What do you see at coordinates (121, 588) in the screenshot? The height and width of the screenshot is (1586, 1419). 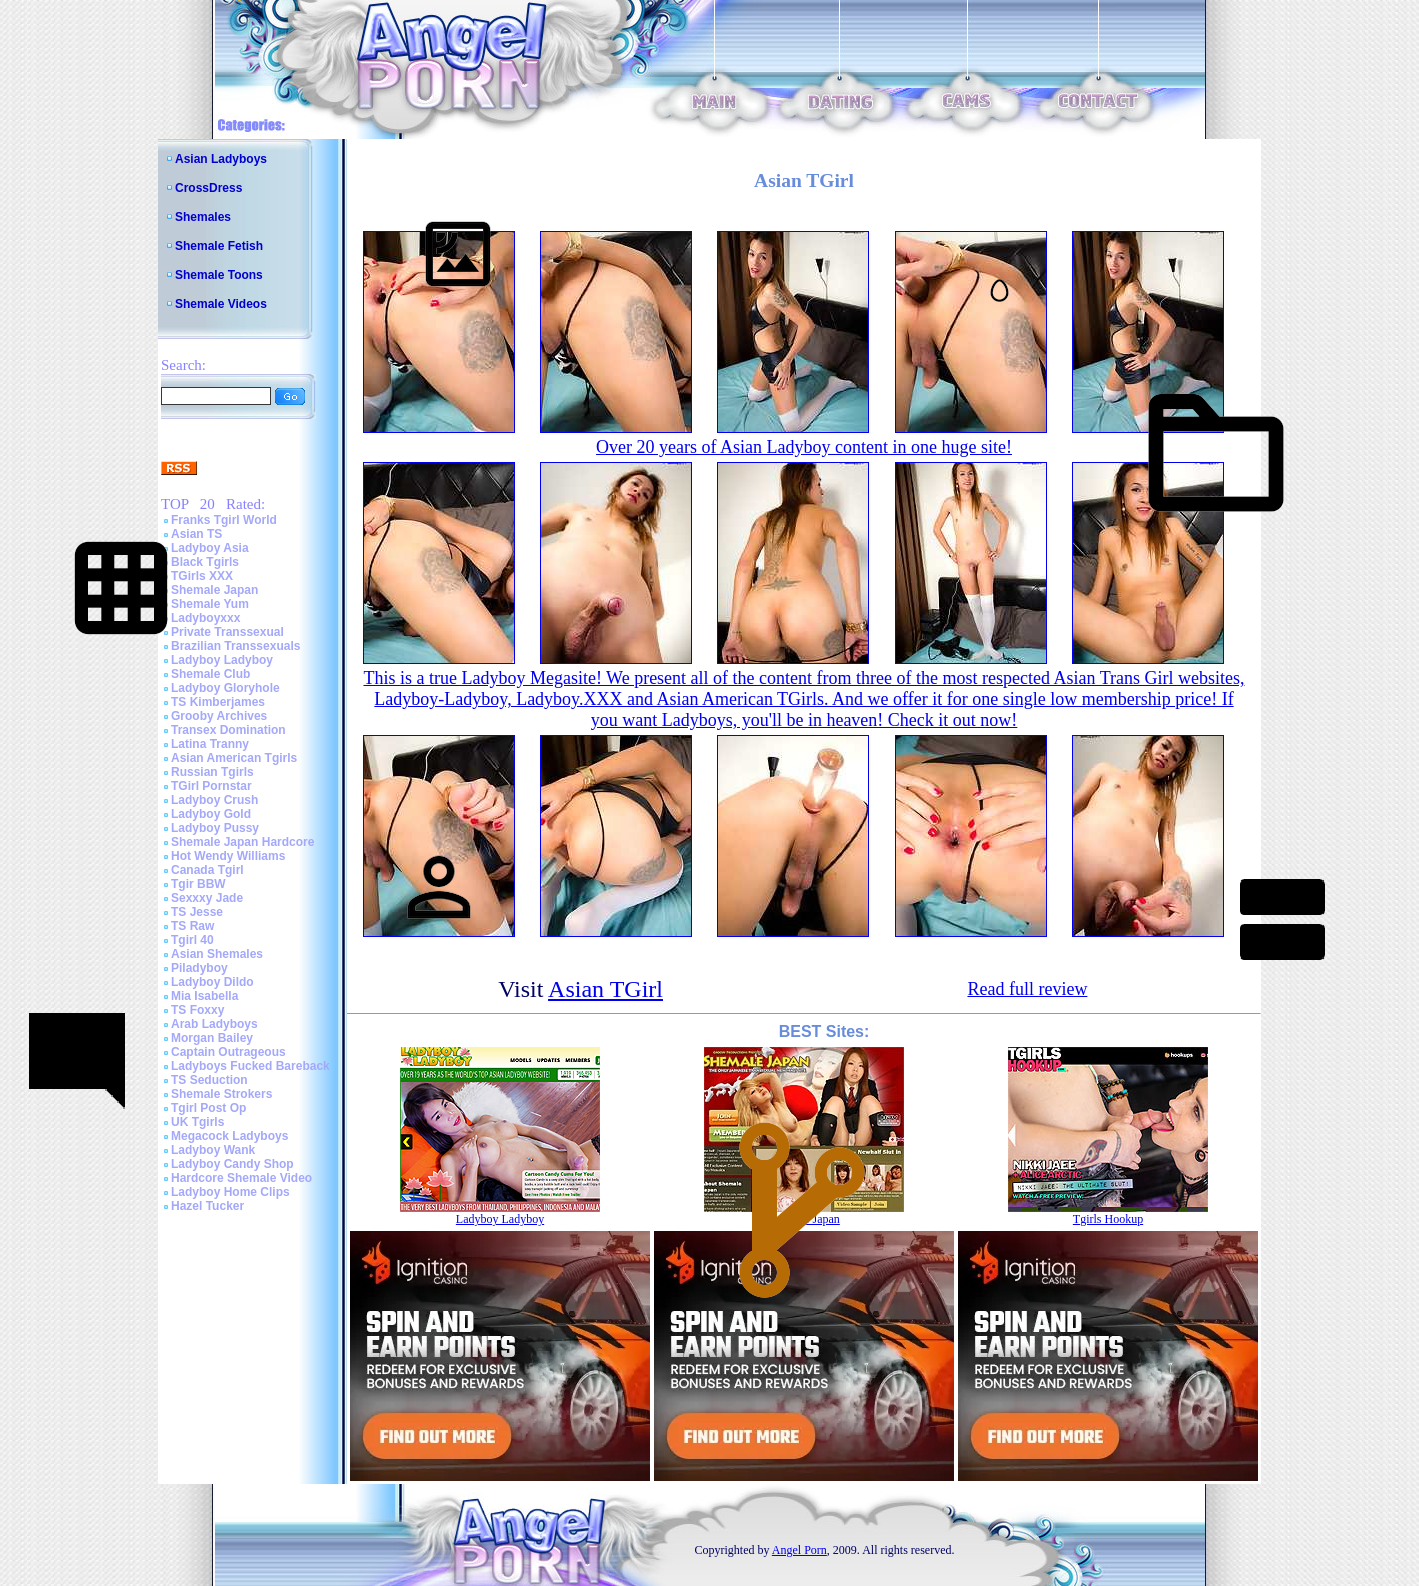 I see `view data in grid or table format` at bounding box center [121, 588].